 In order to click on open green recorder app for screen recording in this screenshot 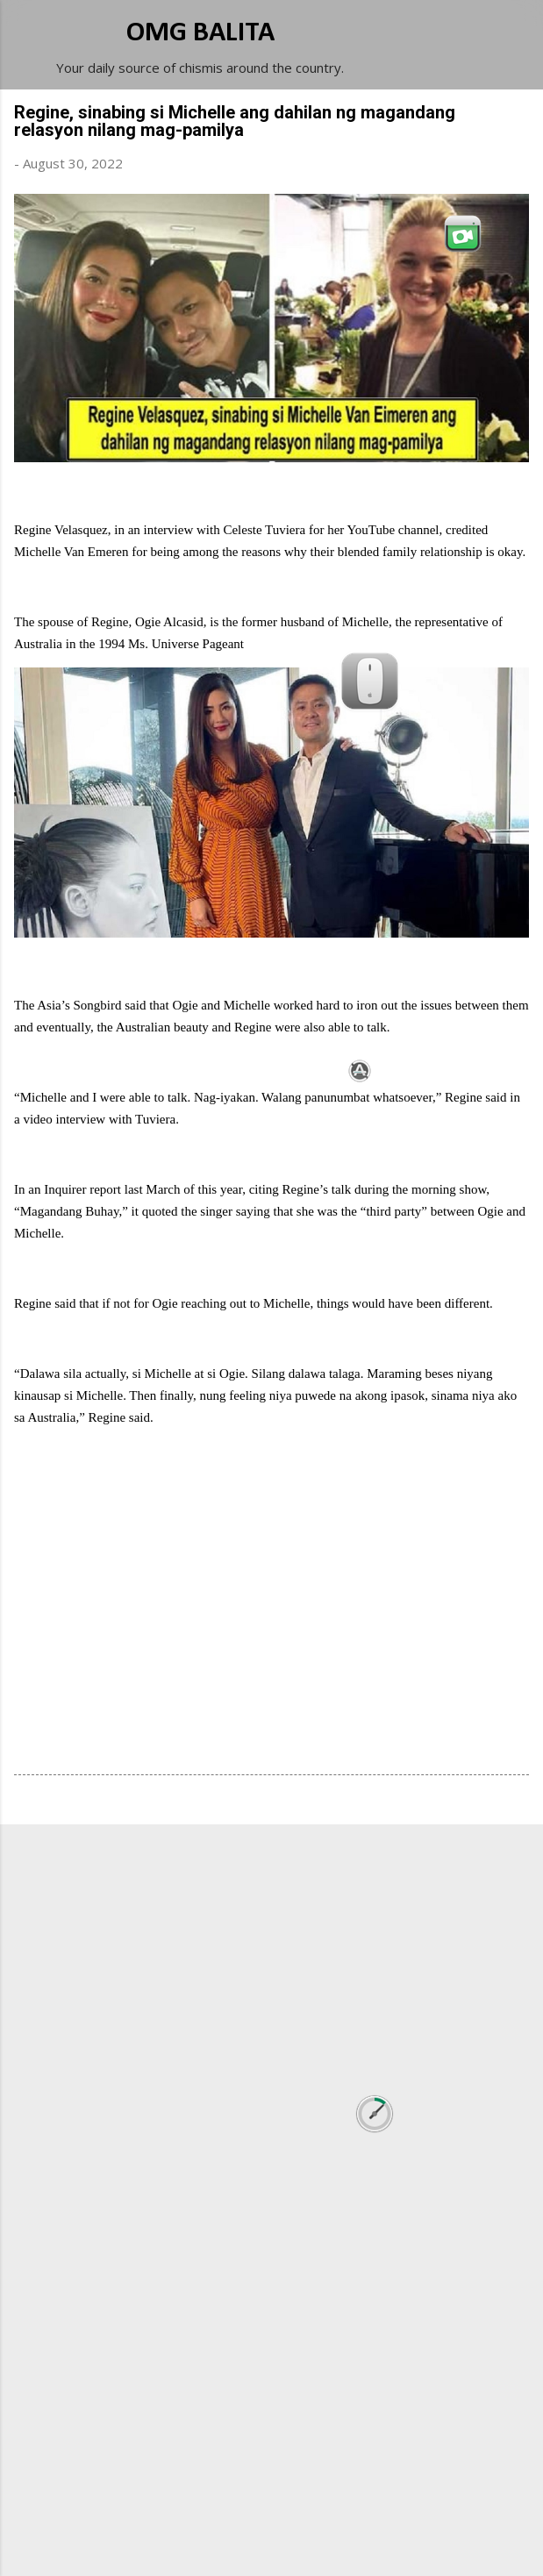, I will do `click(462, 233)`.